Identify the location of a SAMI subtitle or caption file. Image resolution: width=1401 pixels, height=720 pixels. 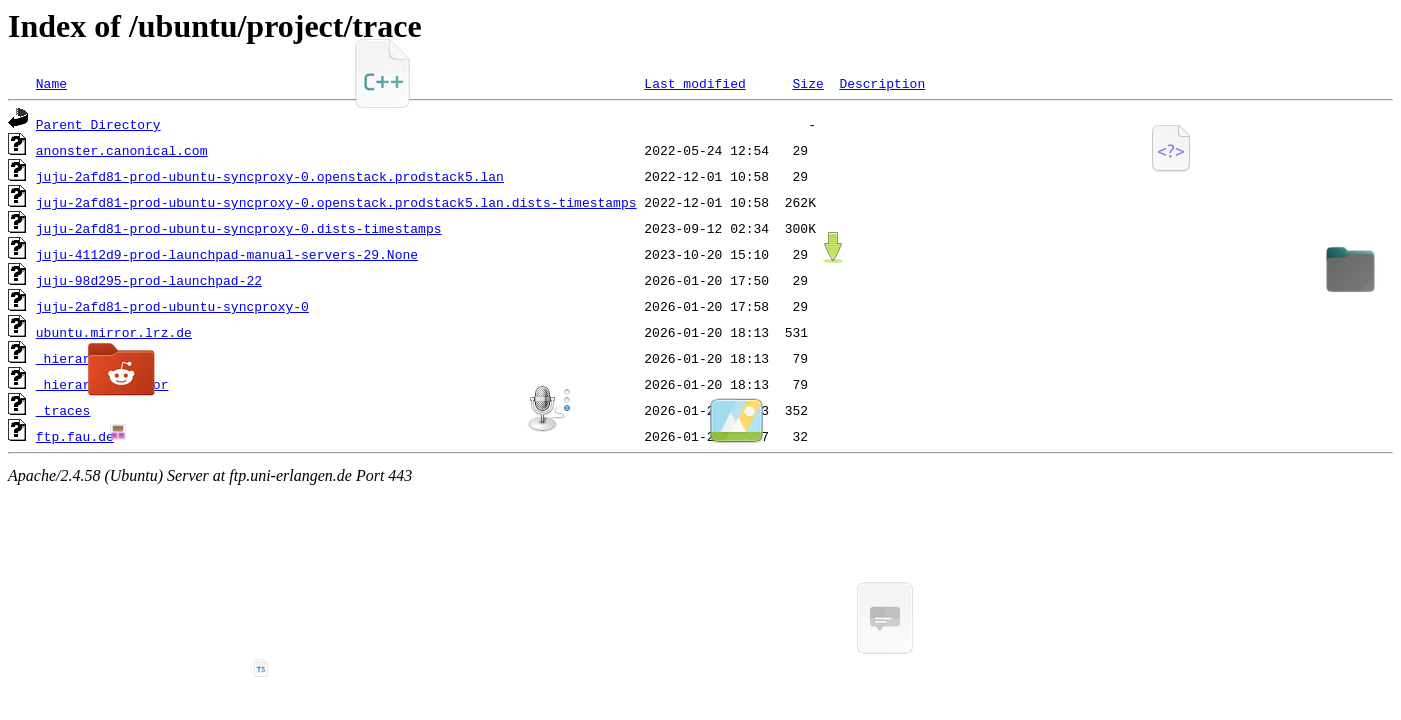
(885, 618).